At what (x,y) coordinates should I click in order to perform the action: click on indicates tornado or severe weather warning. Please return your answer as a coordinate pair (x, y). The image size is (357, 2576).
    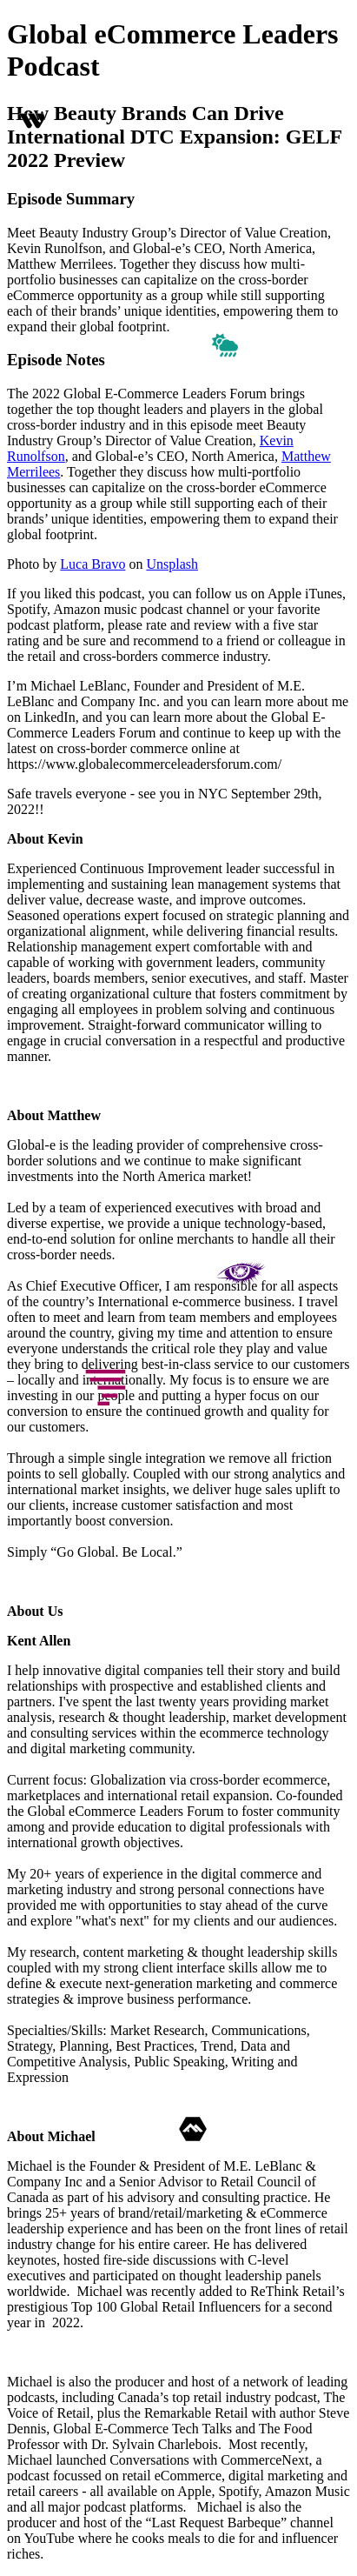
    Looking at the image, I should click on (105, 1387).